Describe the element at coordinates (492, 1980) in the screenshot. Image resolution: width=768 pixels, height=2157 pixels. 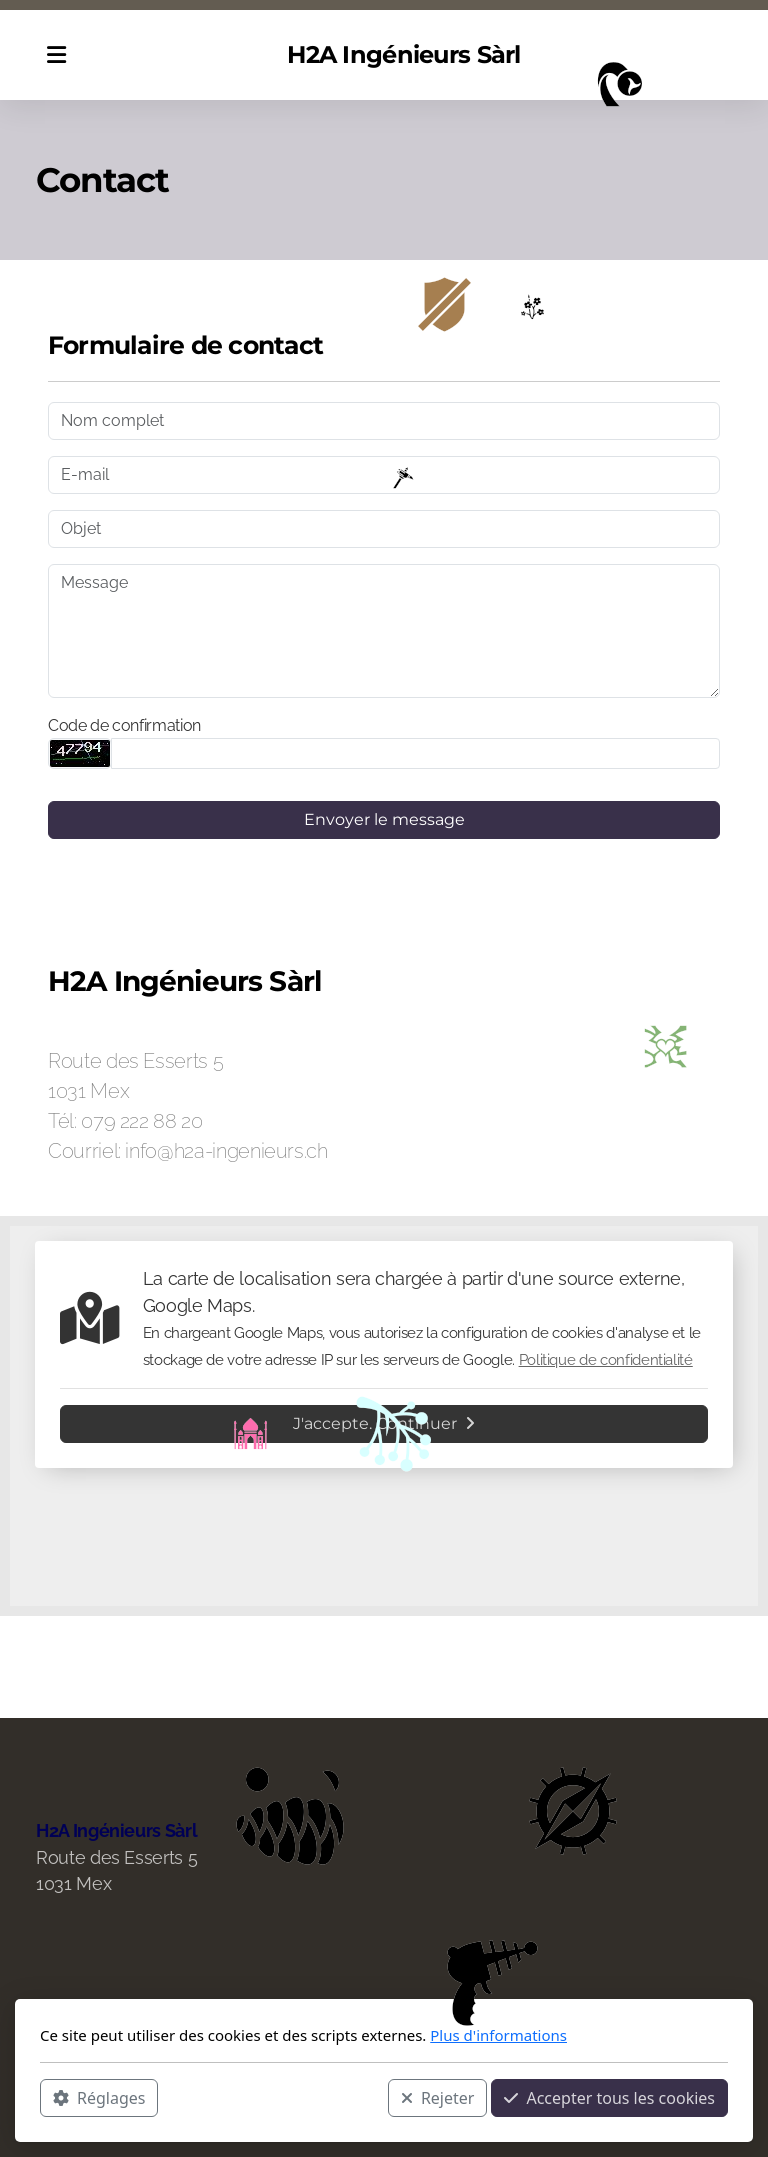
I see `select ray gun weapon in game` at that location.